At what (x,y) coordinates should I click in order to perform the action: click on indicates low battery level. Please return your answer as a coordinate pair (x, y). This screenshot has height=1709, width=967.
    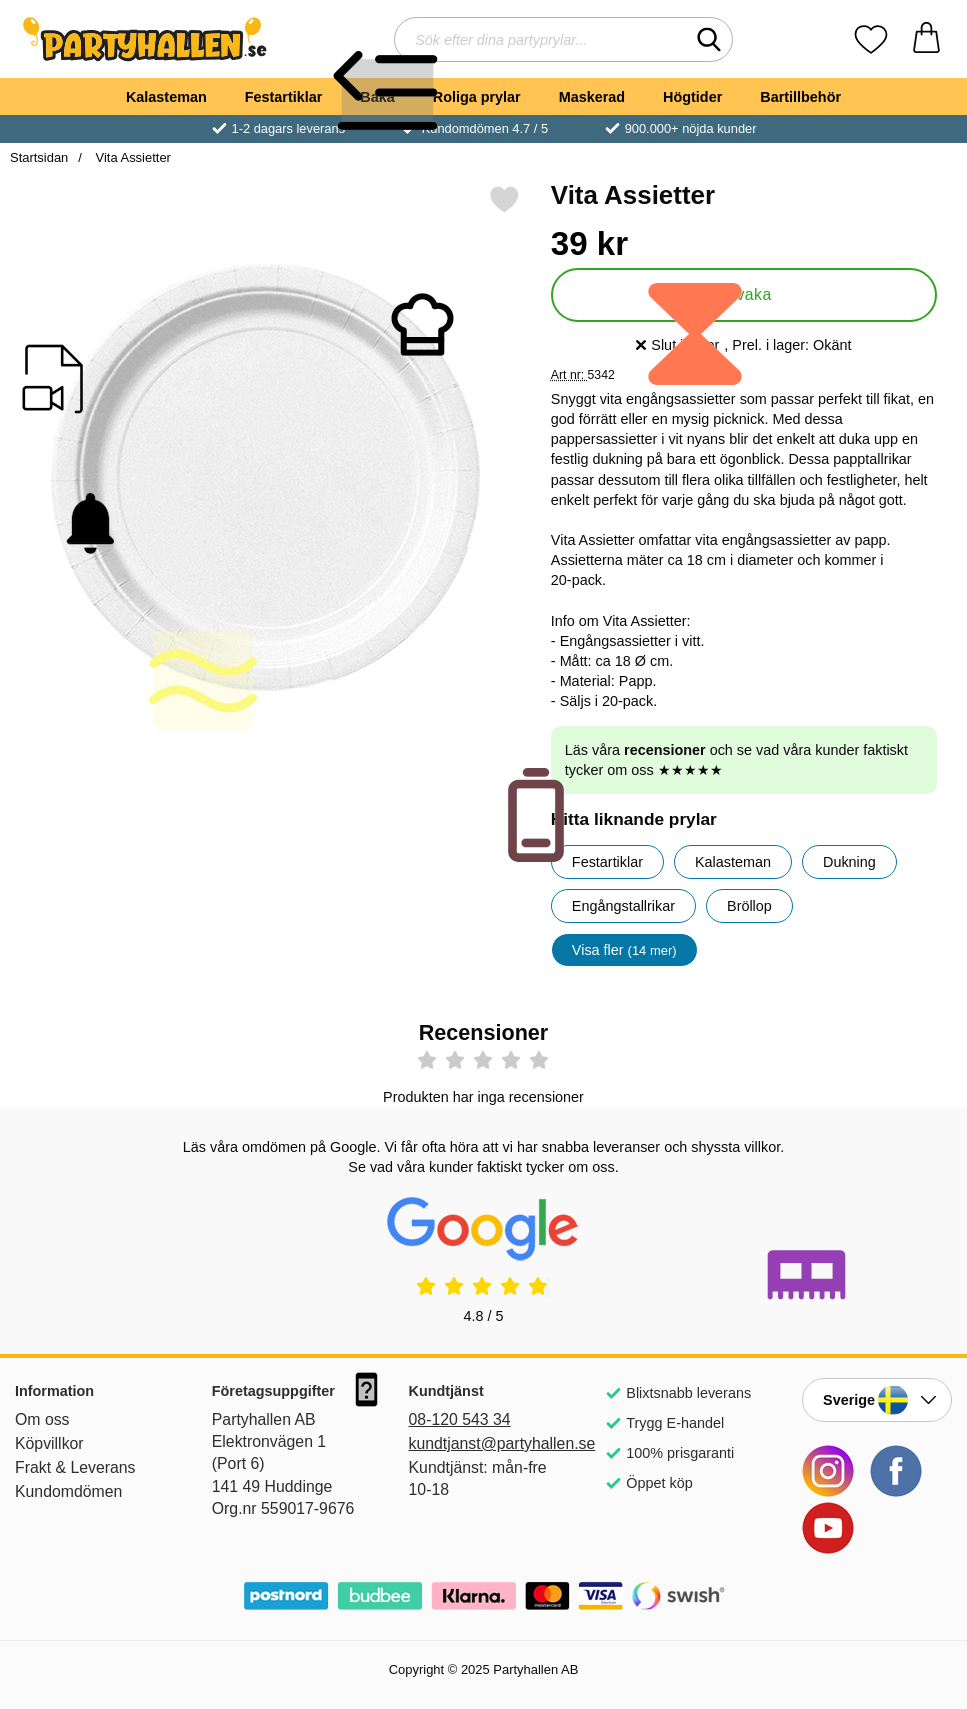
    Looking at the image, I should click on (536, 815).